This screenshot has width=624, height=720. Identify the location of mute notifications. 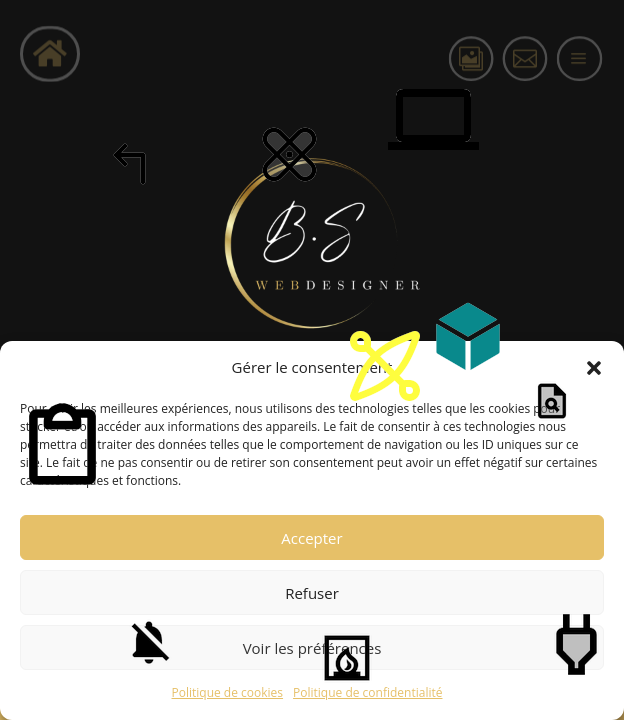
(149, 642).